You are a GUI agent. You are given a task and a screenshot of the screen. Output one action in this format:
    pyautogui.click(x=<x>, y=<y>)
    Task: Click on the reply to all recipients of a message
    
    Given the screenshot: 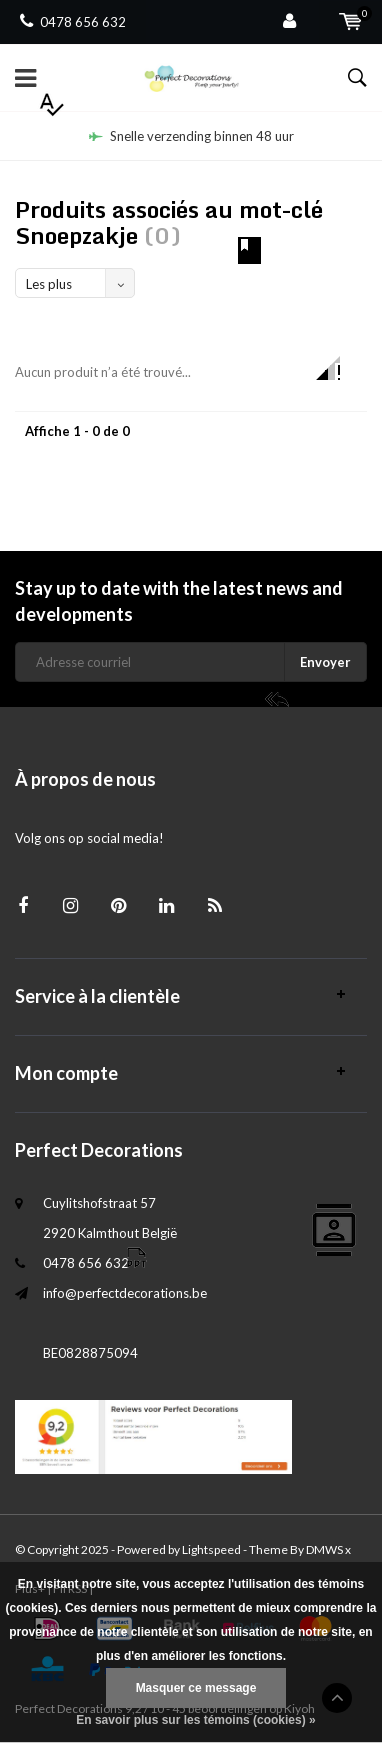 What is the action you would take?
    pyautogui.click(x=277, y=699)
    